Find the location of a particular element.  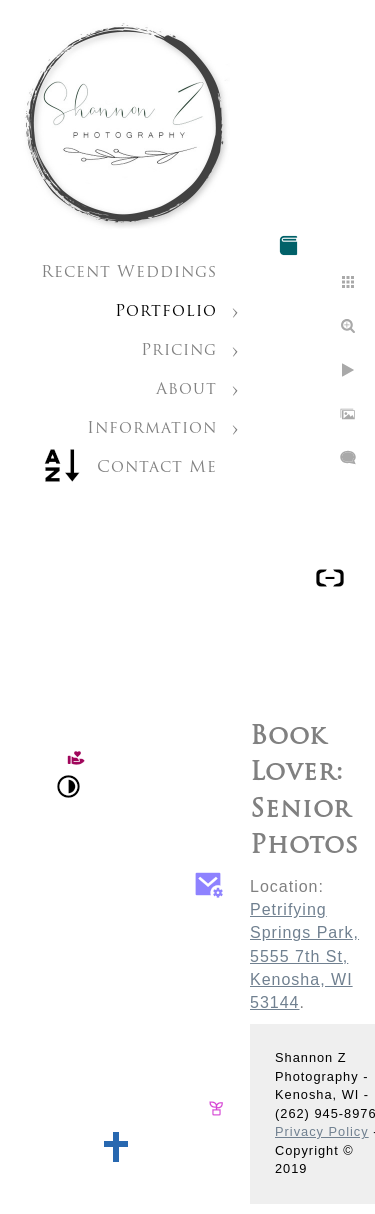

open your library or reading list is located at coordinates (288, 245).